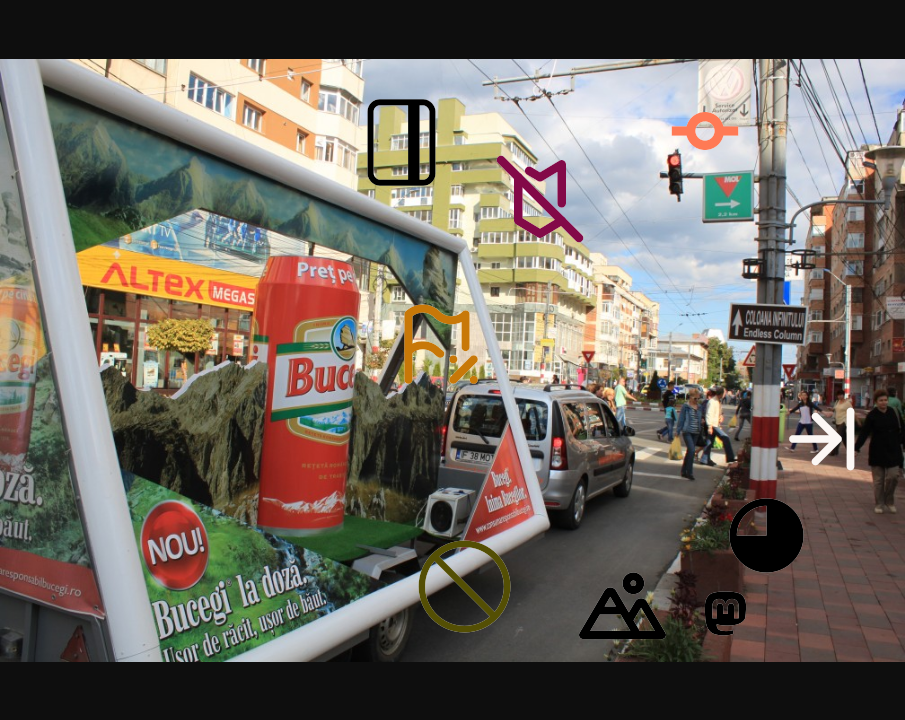 Image resolution: width=905 pixels, height=720 pixels. I want to click on open your journal or diary, so click(401, 142).